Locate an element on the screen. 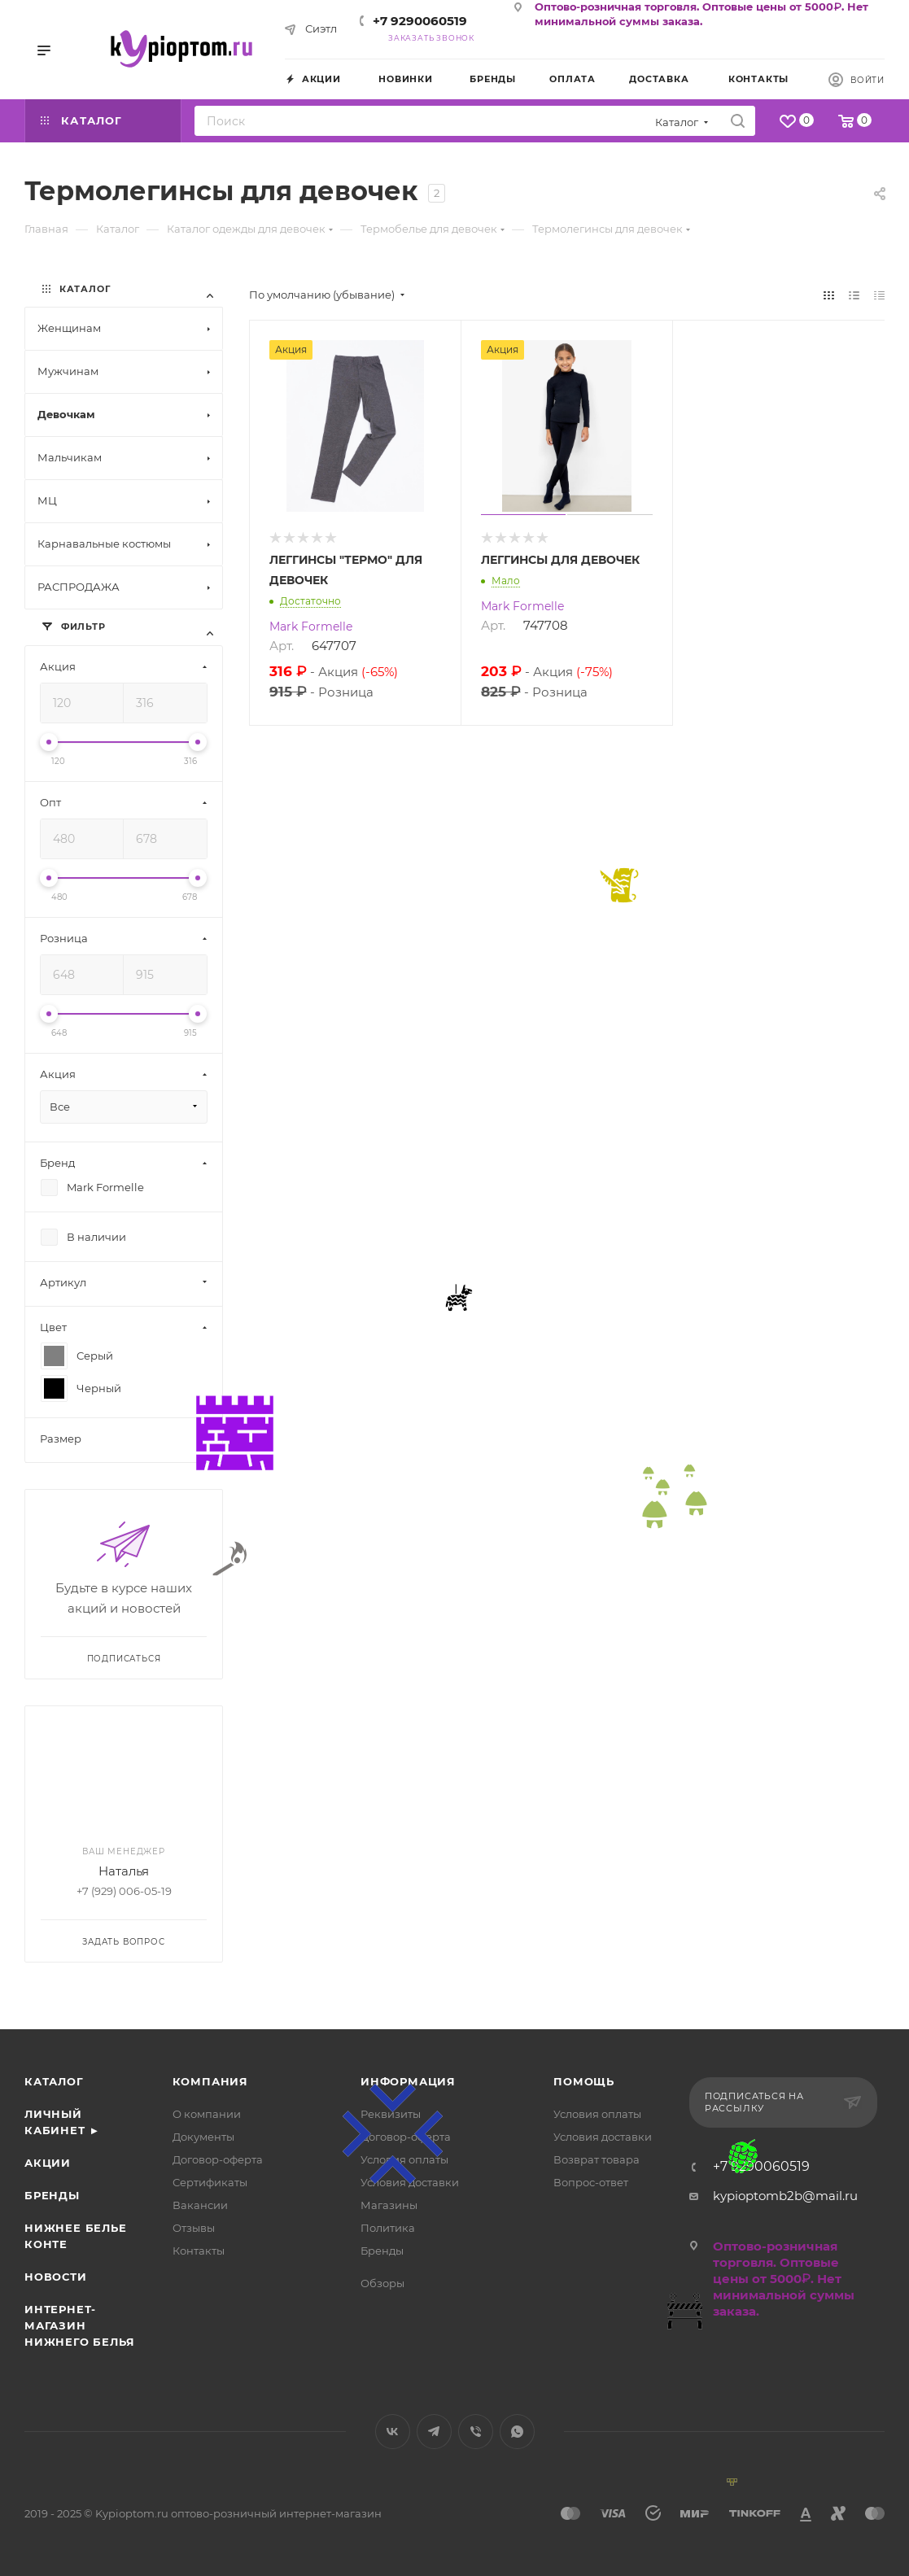 This screenshot has height=2576, width=909. ignite or start a fire feature is located at coordinates (229, 1558).